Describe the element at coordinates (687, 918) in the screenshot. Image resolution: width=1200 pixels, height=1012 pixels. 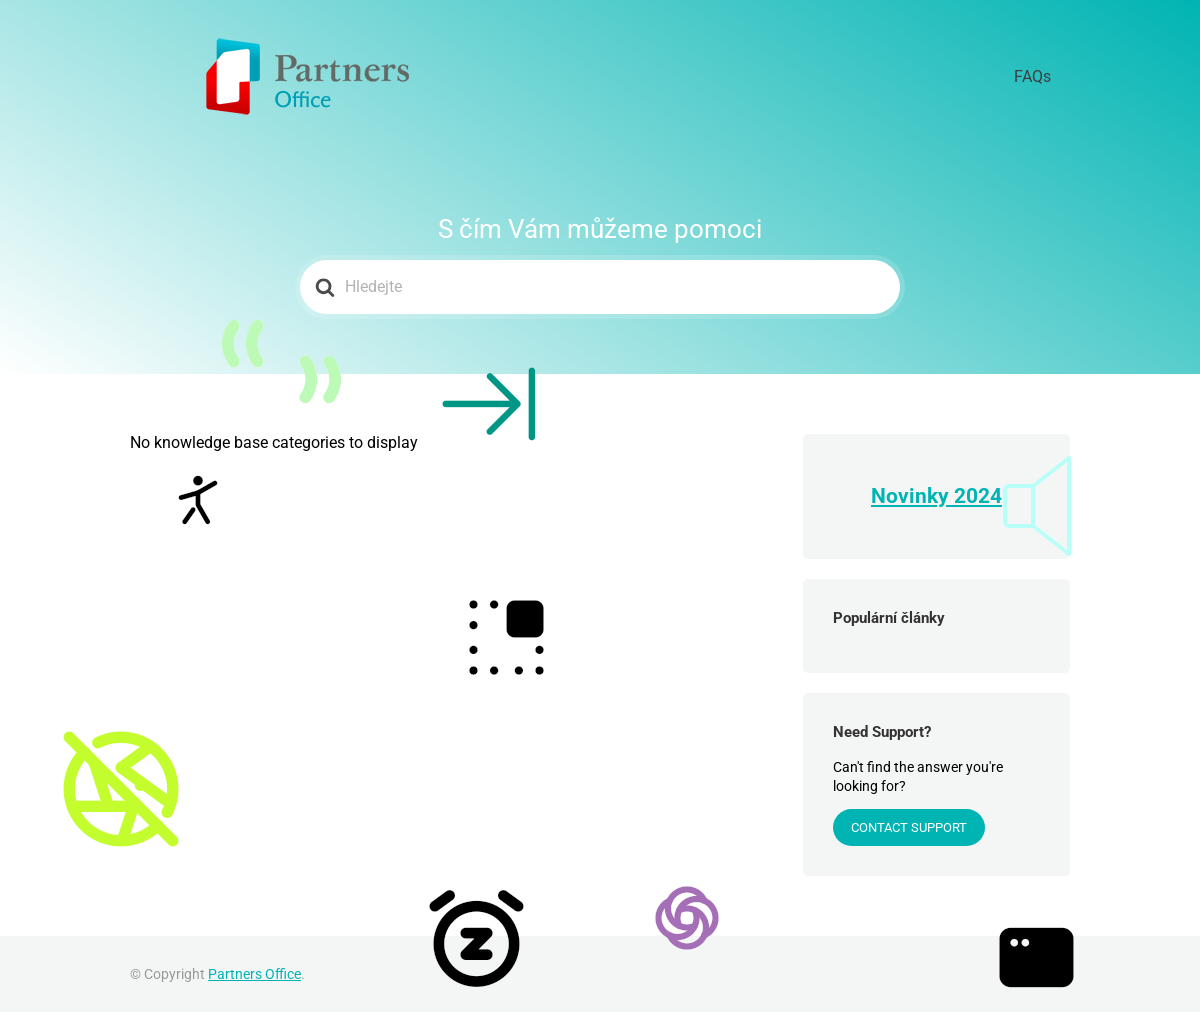
I see `open loom video recording app` at that location.